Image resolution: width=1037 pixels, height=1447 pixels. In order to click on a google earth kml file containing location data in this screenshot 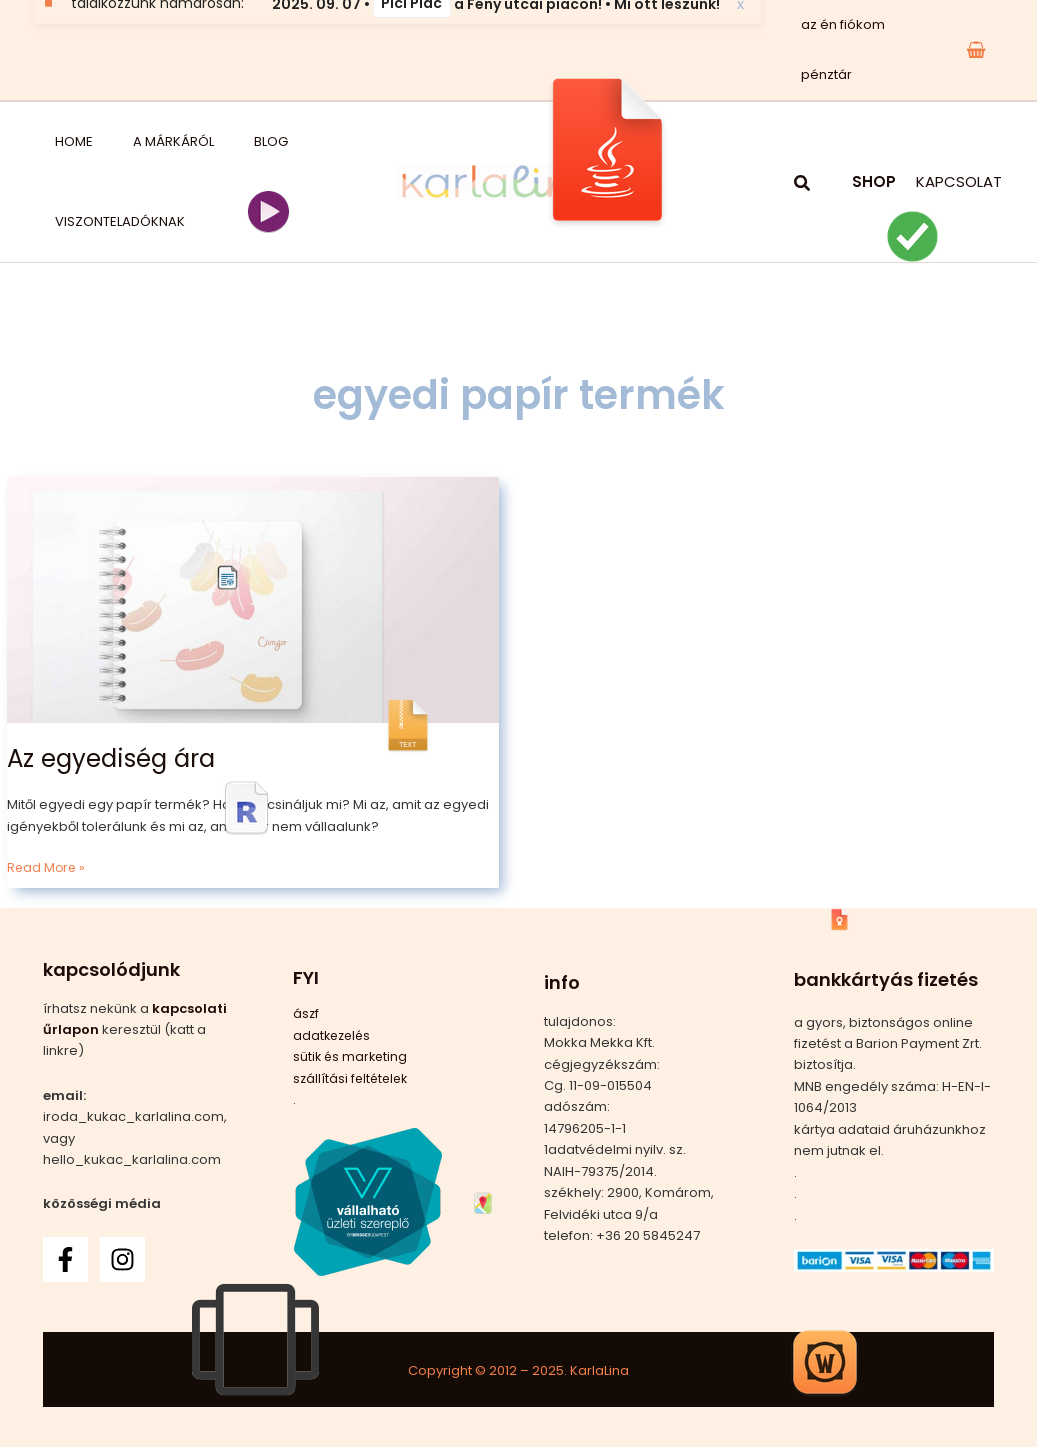, I will do `click(483, 1203)`.